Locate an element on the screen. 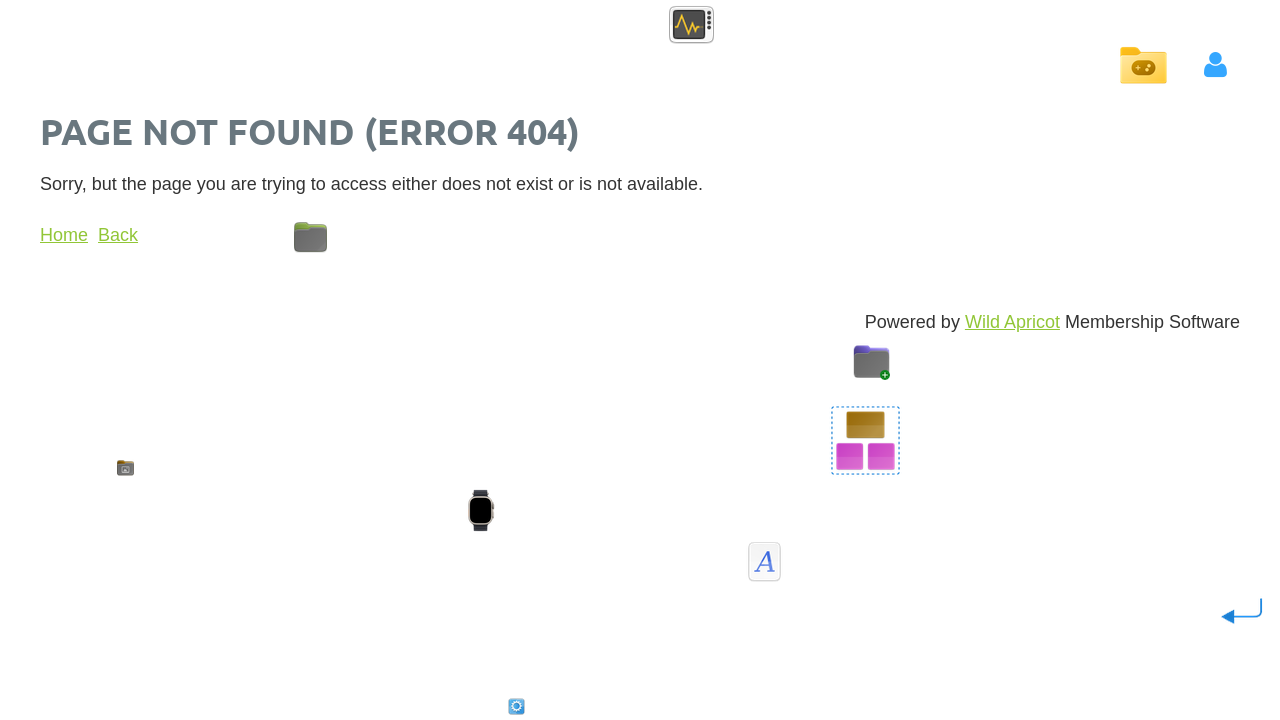  access system application settings is located at coordinates (516, 706).